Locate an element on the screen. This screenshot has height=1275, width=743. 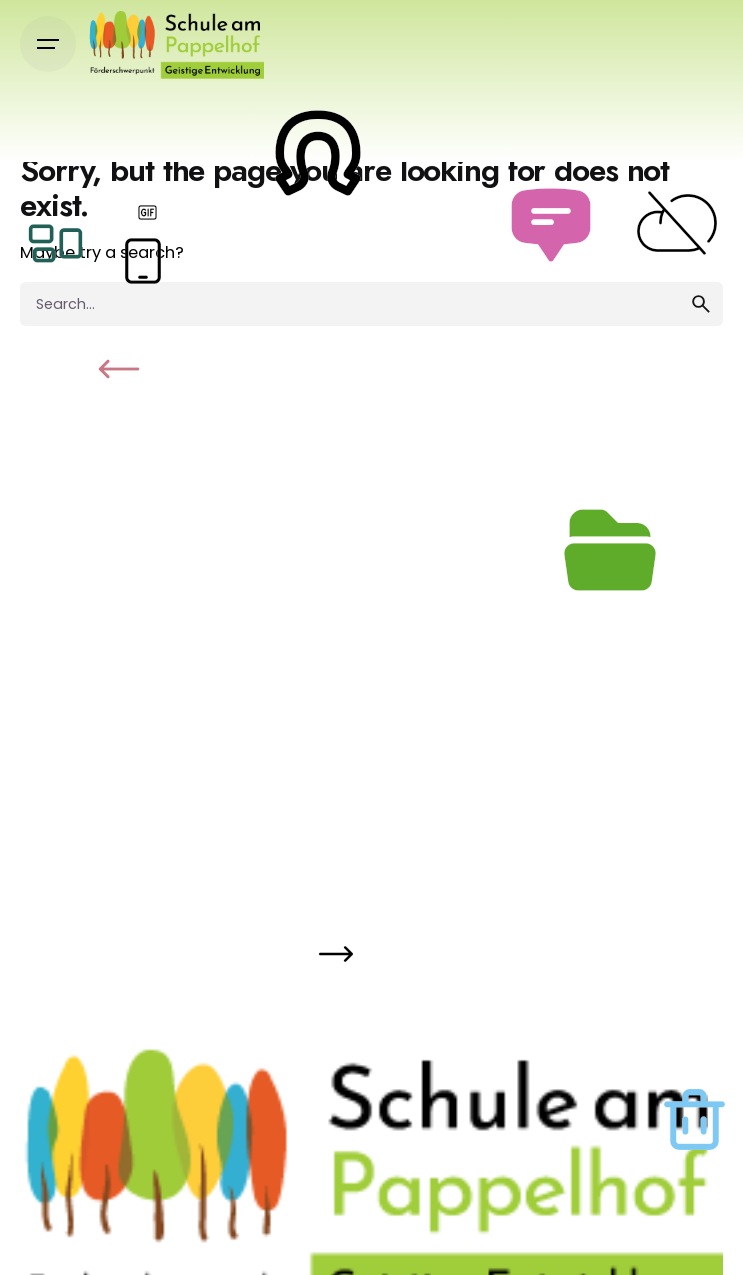
view grouped elements or layouts is located at coordinates (55, 241).